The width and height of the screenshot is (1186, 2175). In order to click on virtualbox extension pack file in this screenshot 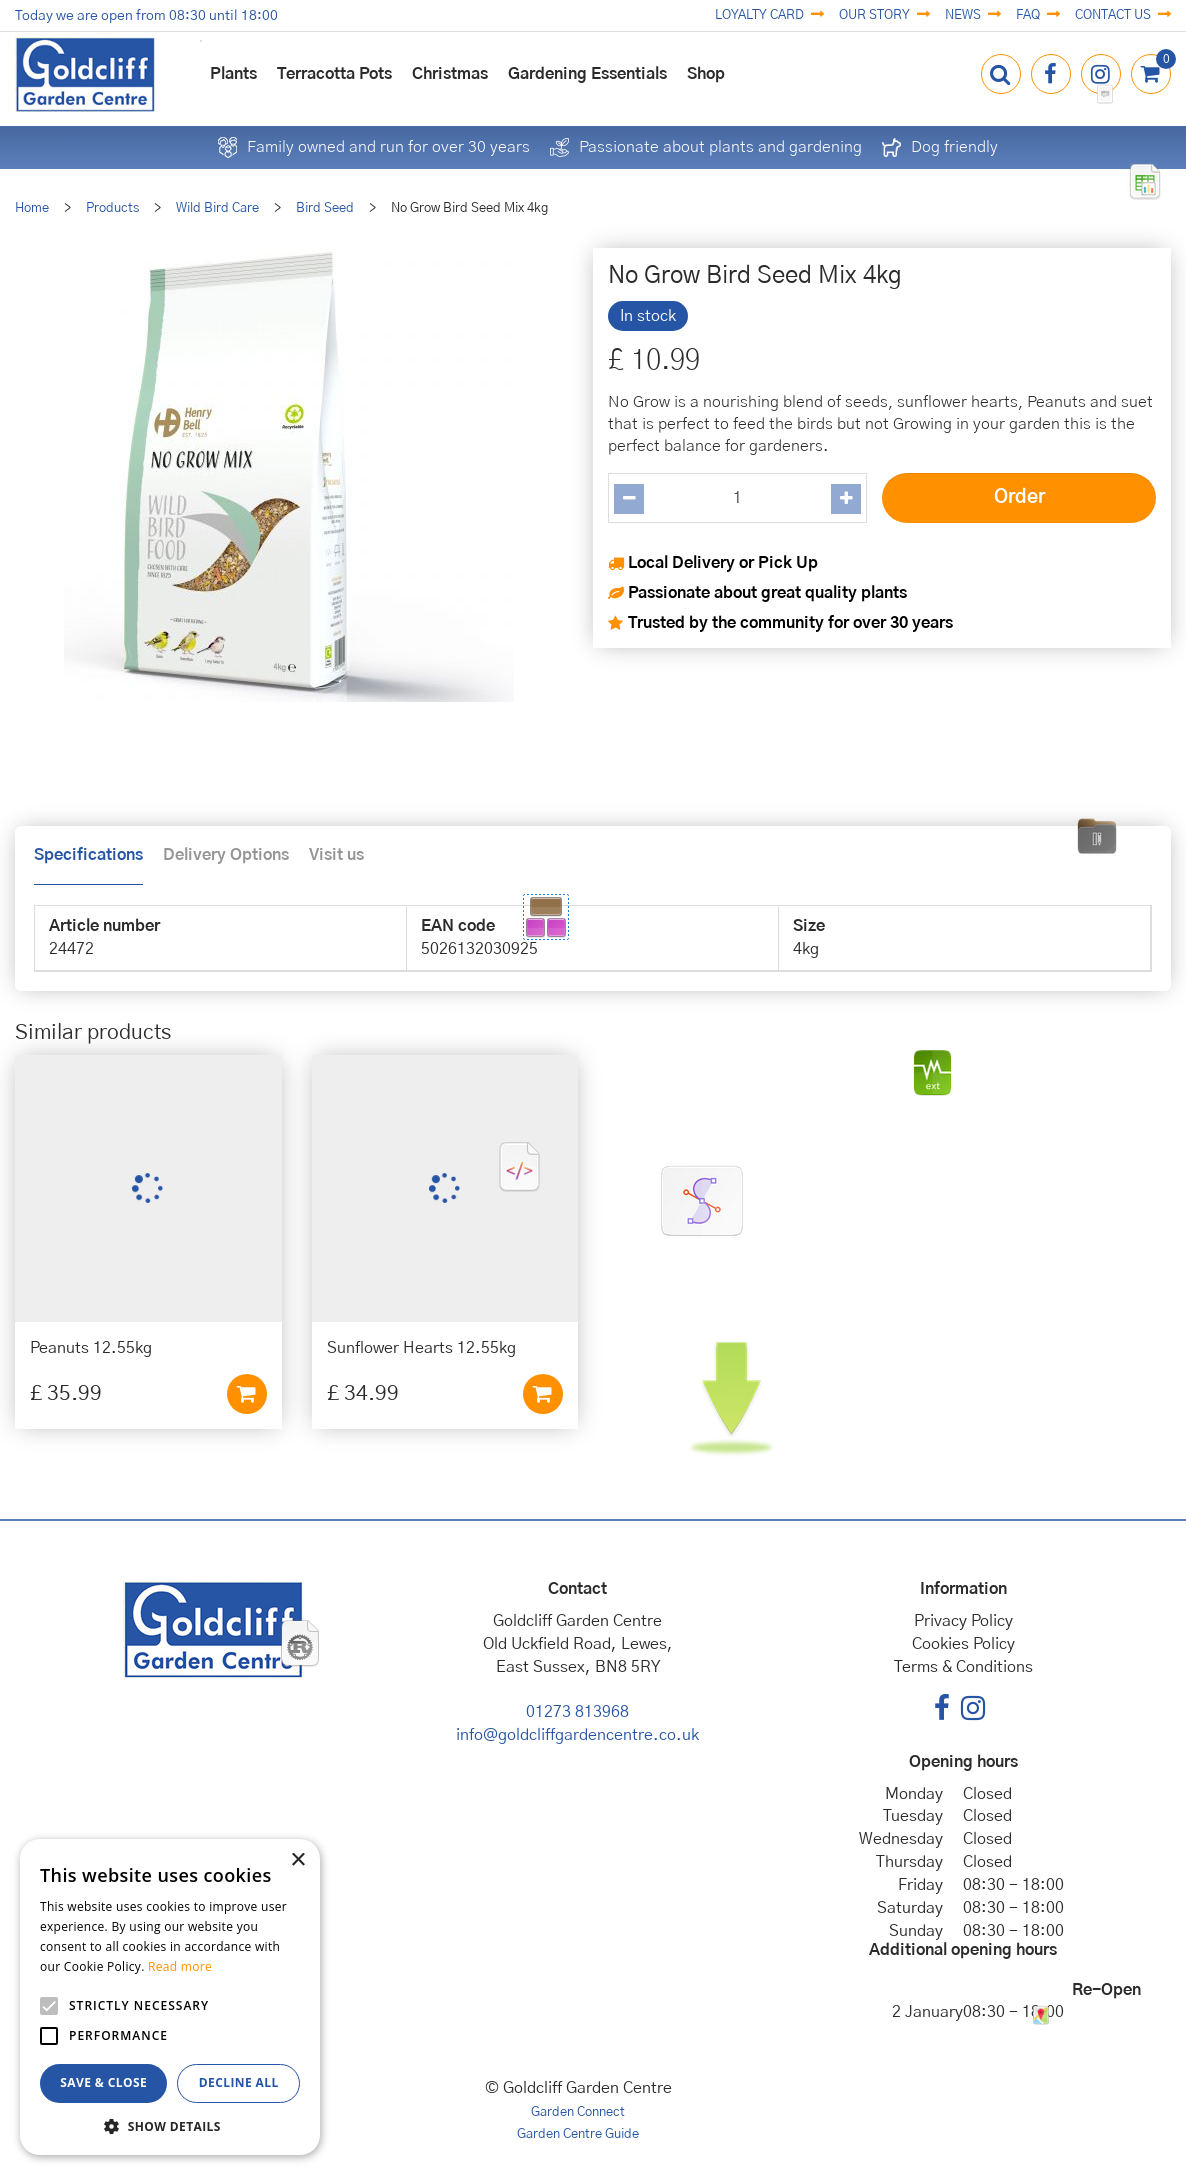, I will do `click(932, 1072)`.